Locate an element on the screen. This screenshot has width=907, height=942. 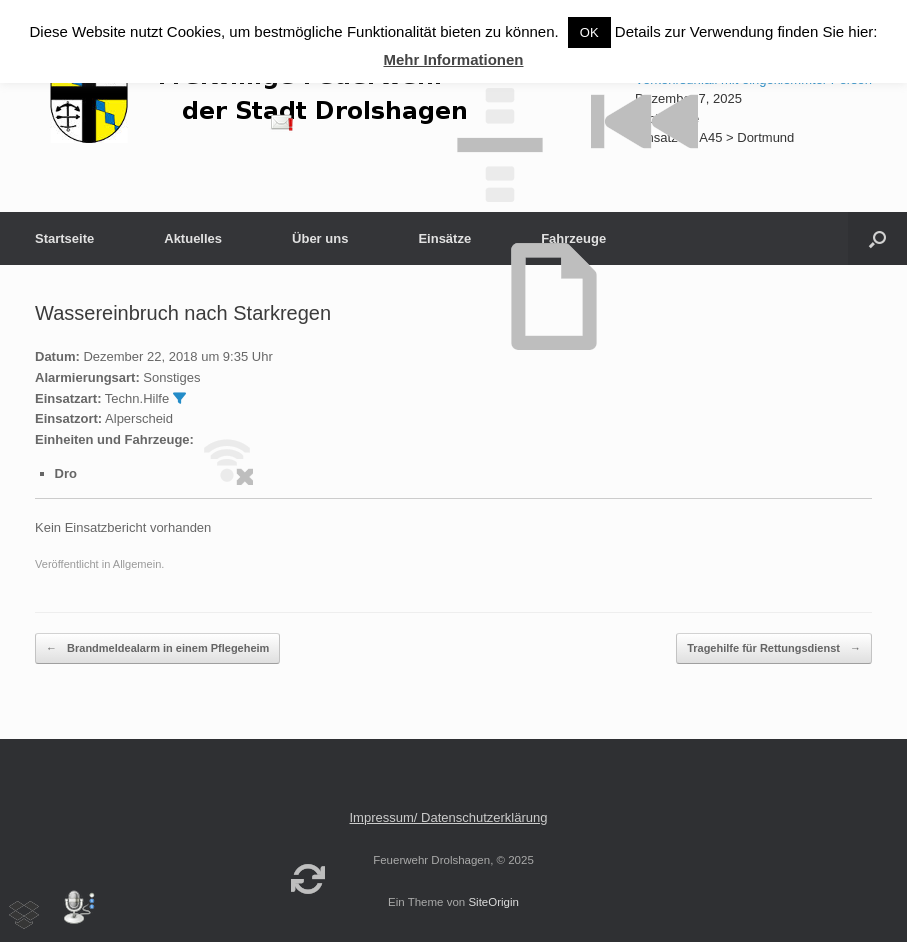
open Dropbox cloud storage is located at coordinates (24, 916).